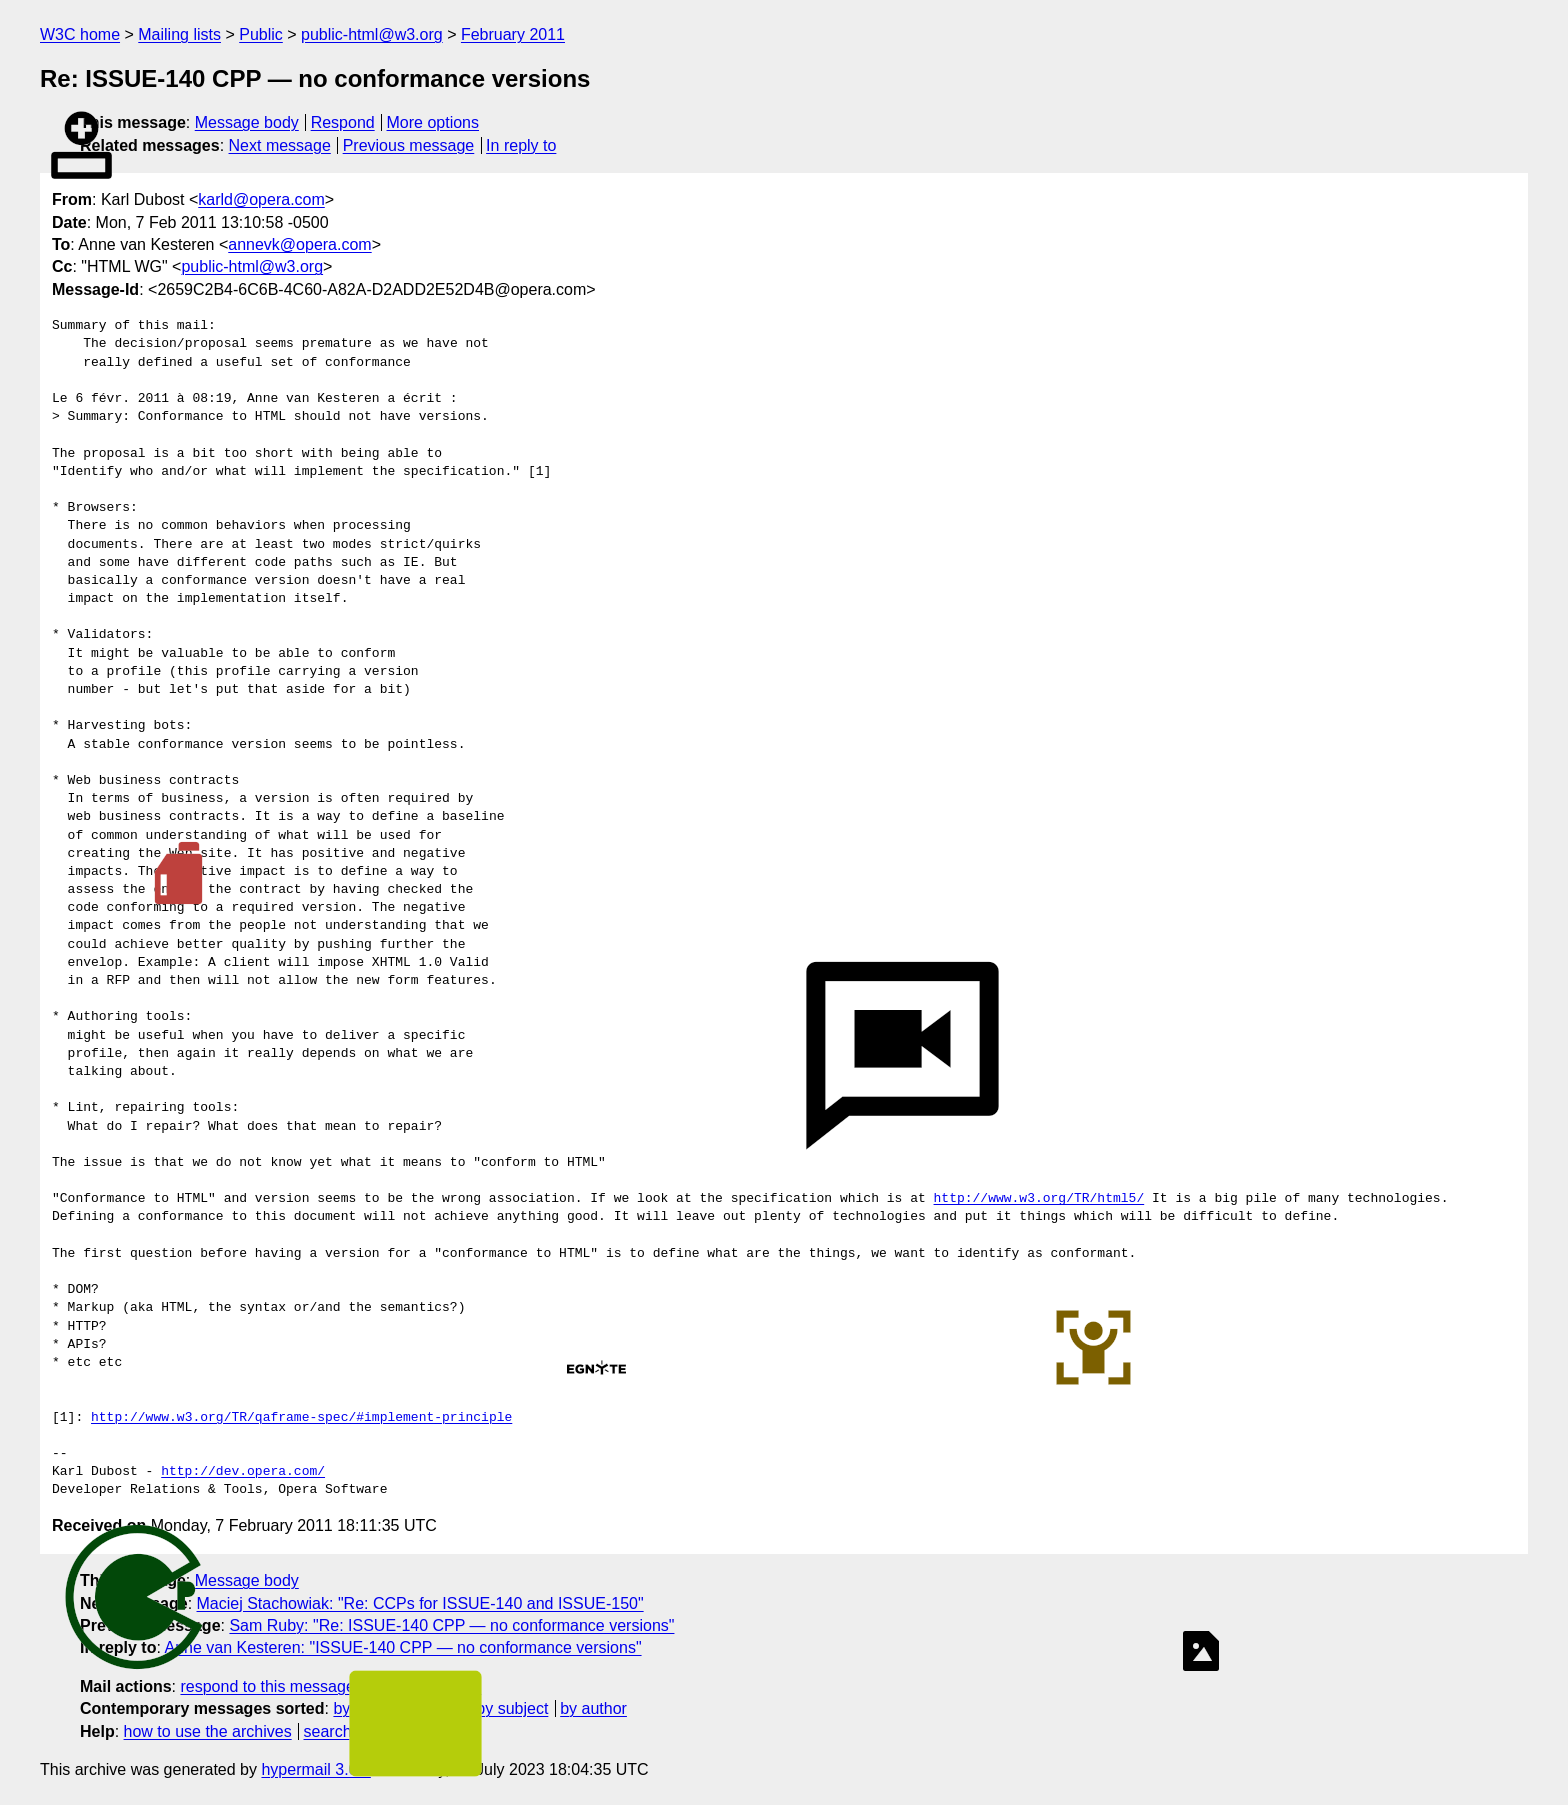  Describe the element at coordinates (134, 1597) in the screenshot. I see `codiepie brand logo` at that location.